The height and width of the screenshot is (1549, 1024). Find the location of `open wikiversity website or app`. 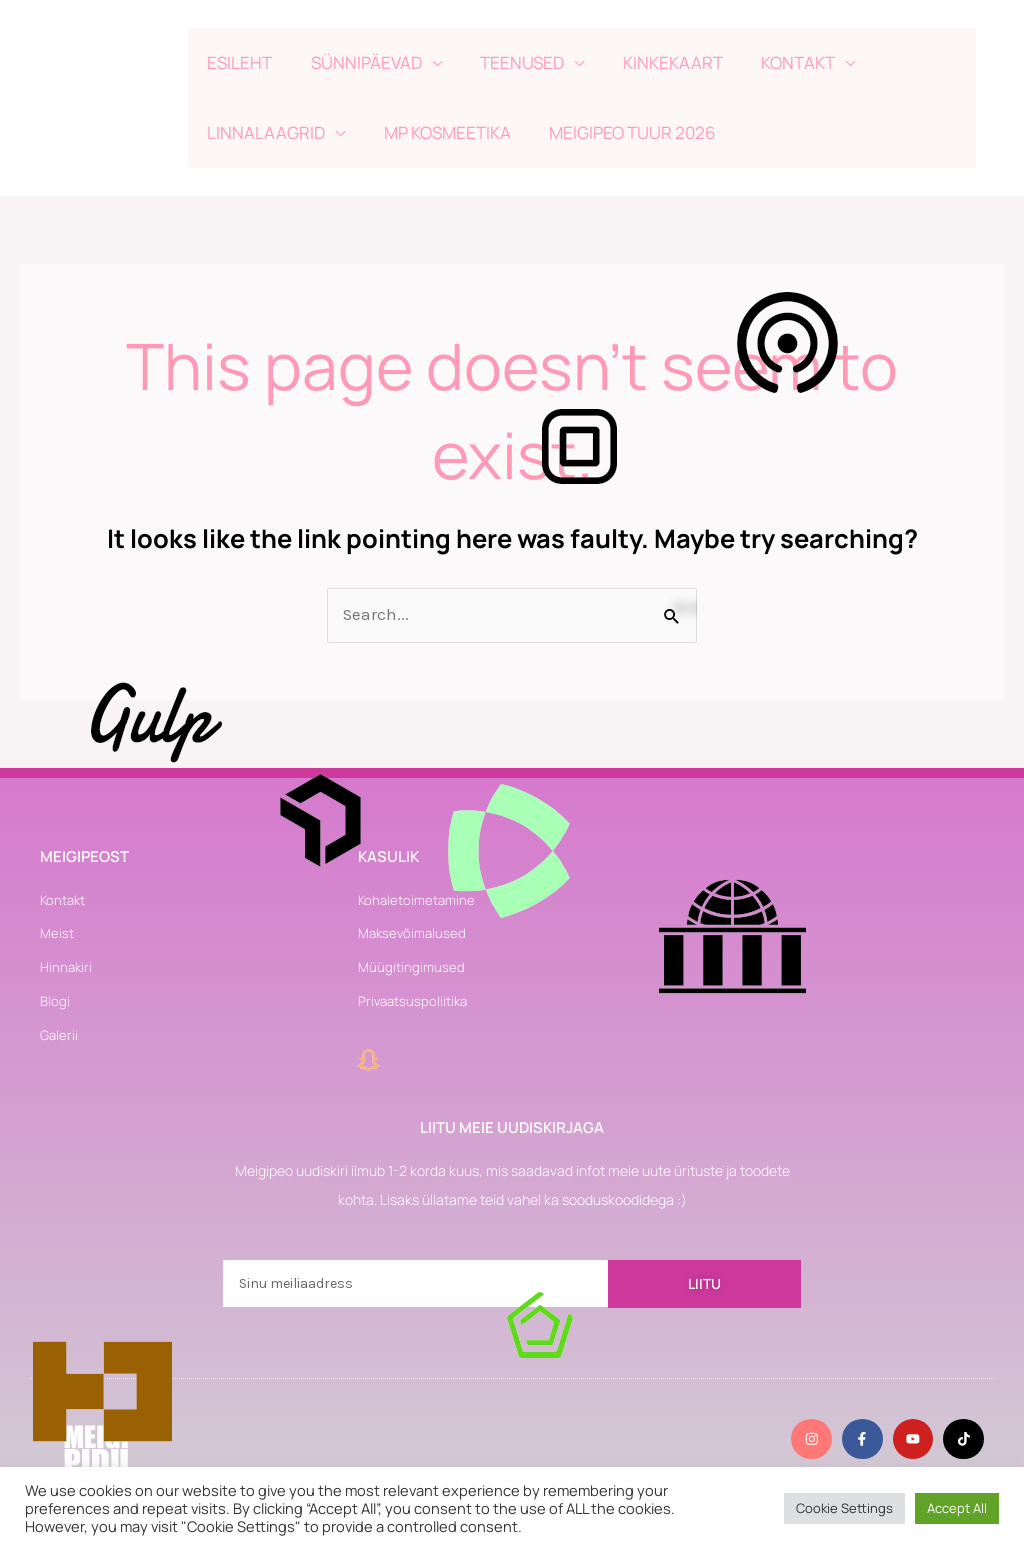

open wikiversity website or app is located at coordinates (732, 936).